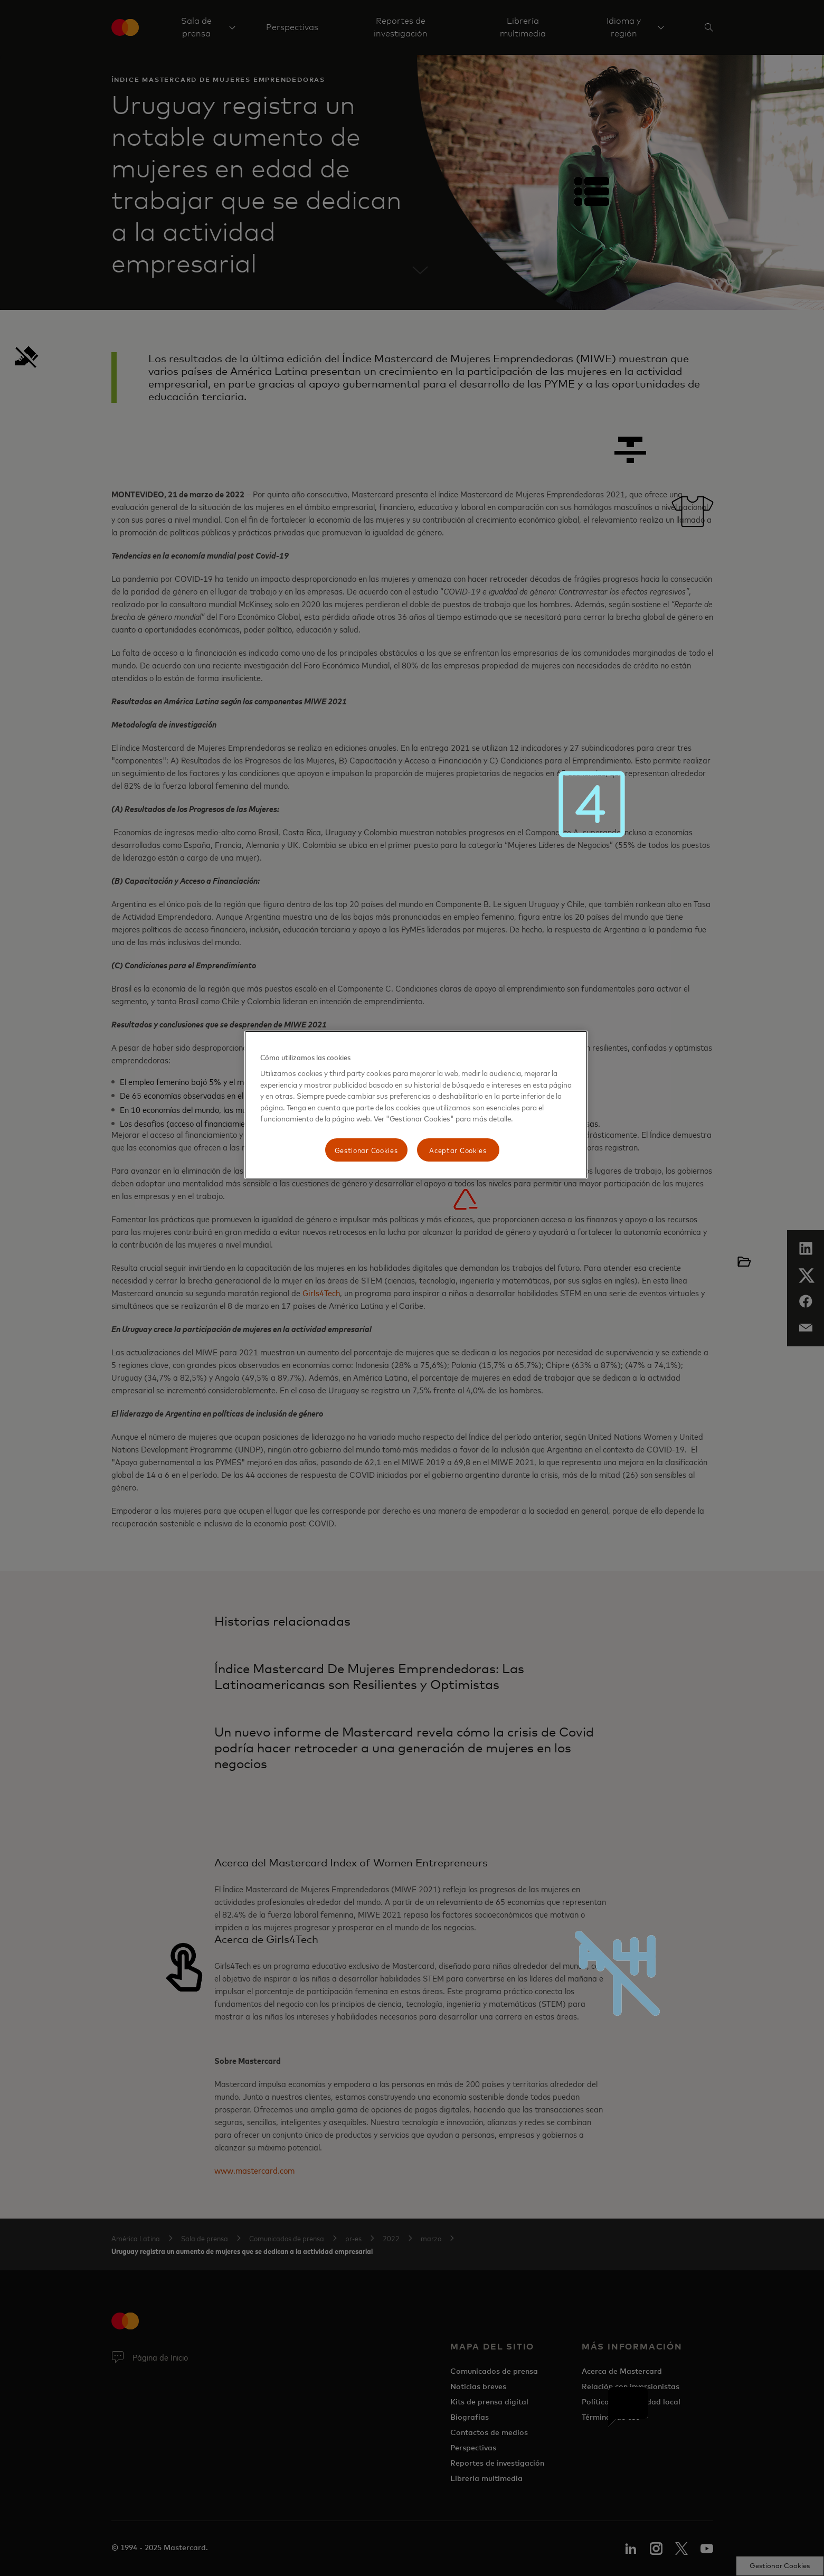 This screenshot has height=2576, width=824. Describe the element at coordinates (26, 356) in the screenshot. I see `indicates a restricted area where walking is prohibited` at that location.